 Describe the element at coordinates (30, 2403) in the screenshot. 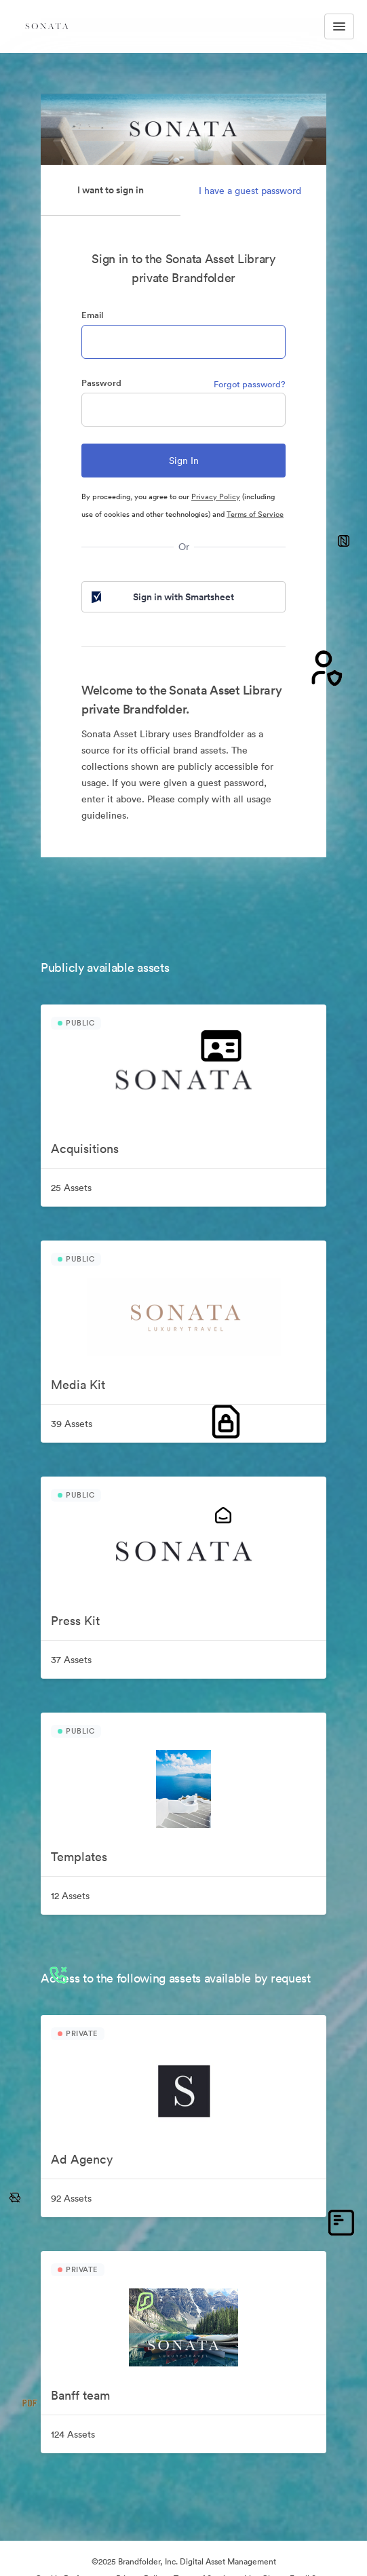

I see `view or open a PDF document` at that location.